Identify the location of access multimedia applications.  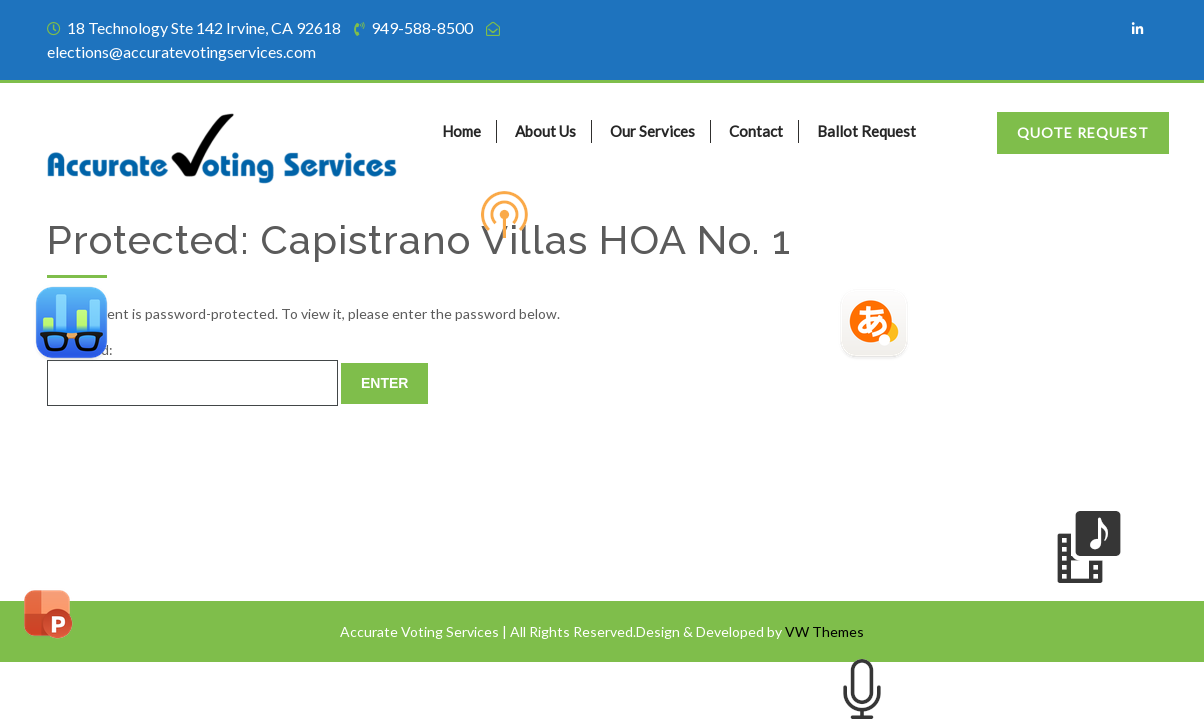
(1089, 547).